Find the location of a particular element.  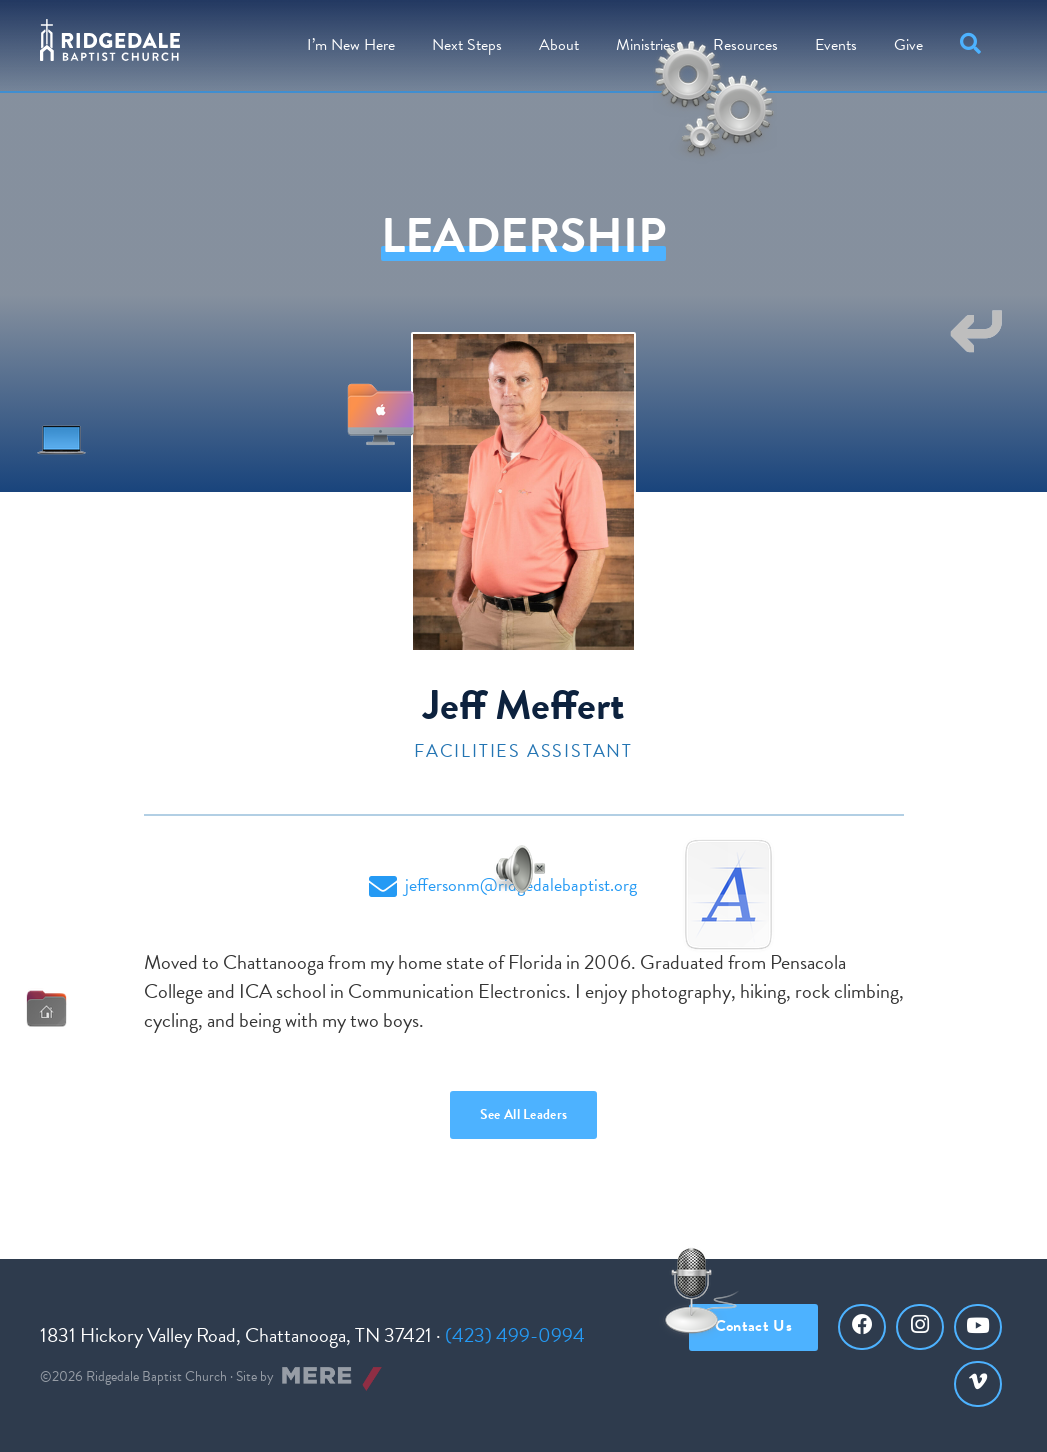

indicates audio is muted is located at coordinates (520, 869).